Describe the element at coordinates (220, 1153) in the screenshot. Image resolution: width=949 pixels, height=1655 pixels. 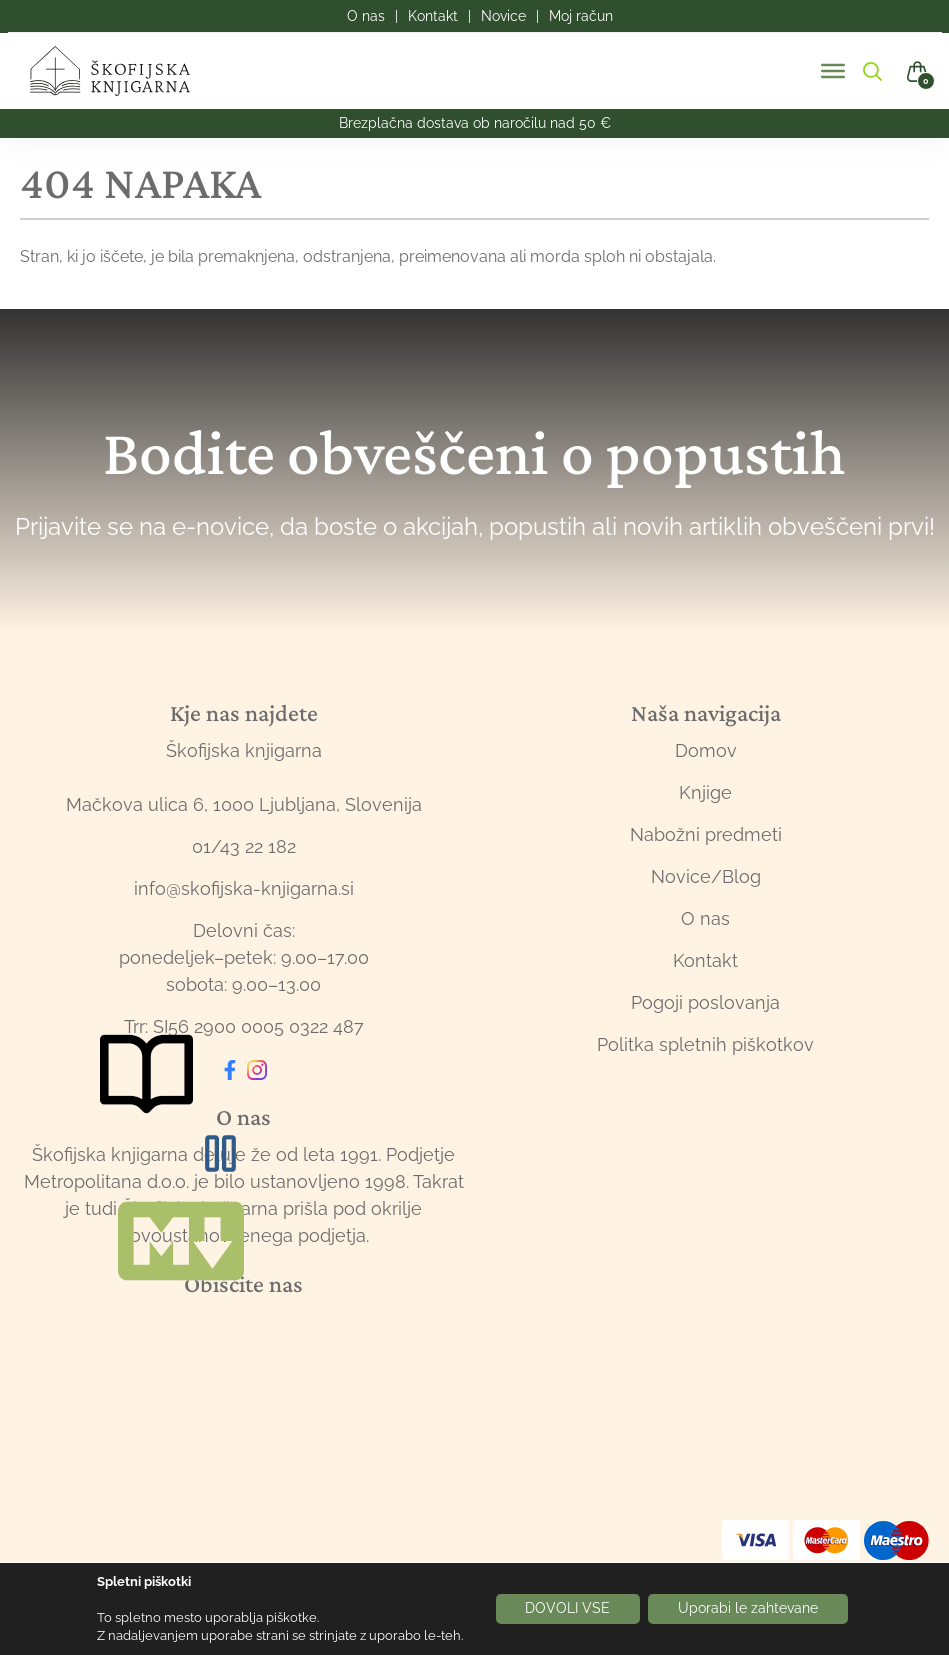
I see `switch to column view layout` at that location.